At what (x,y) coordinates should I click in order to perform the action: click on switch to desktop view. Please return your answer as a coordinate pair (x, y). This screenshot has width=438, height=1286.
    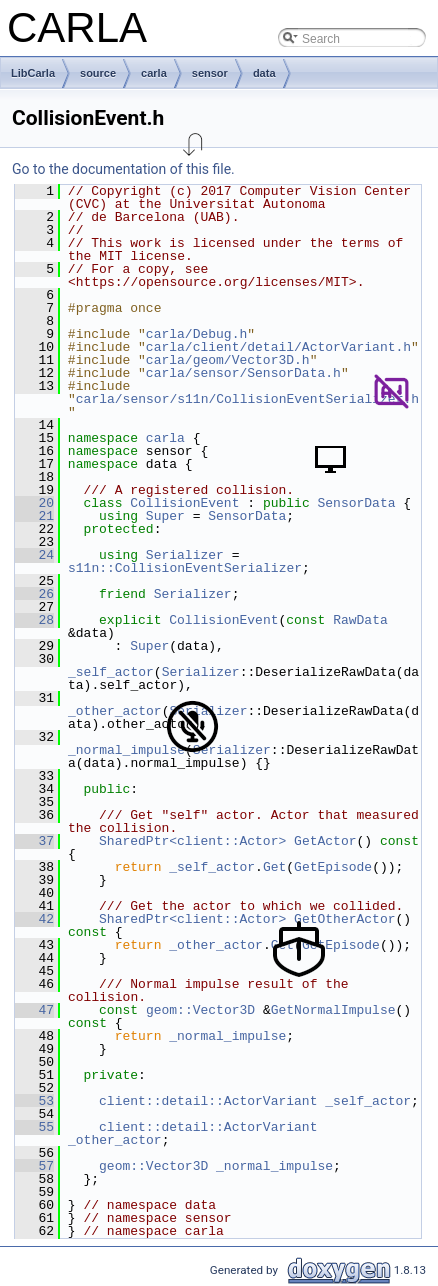
    Looking at the image, I should click on (330, 459).